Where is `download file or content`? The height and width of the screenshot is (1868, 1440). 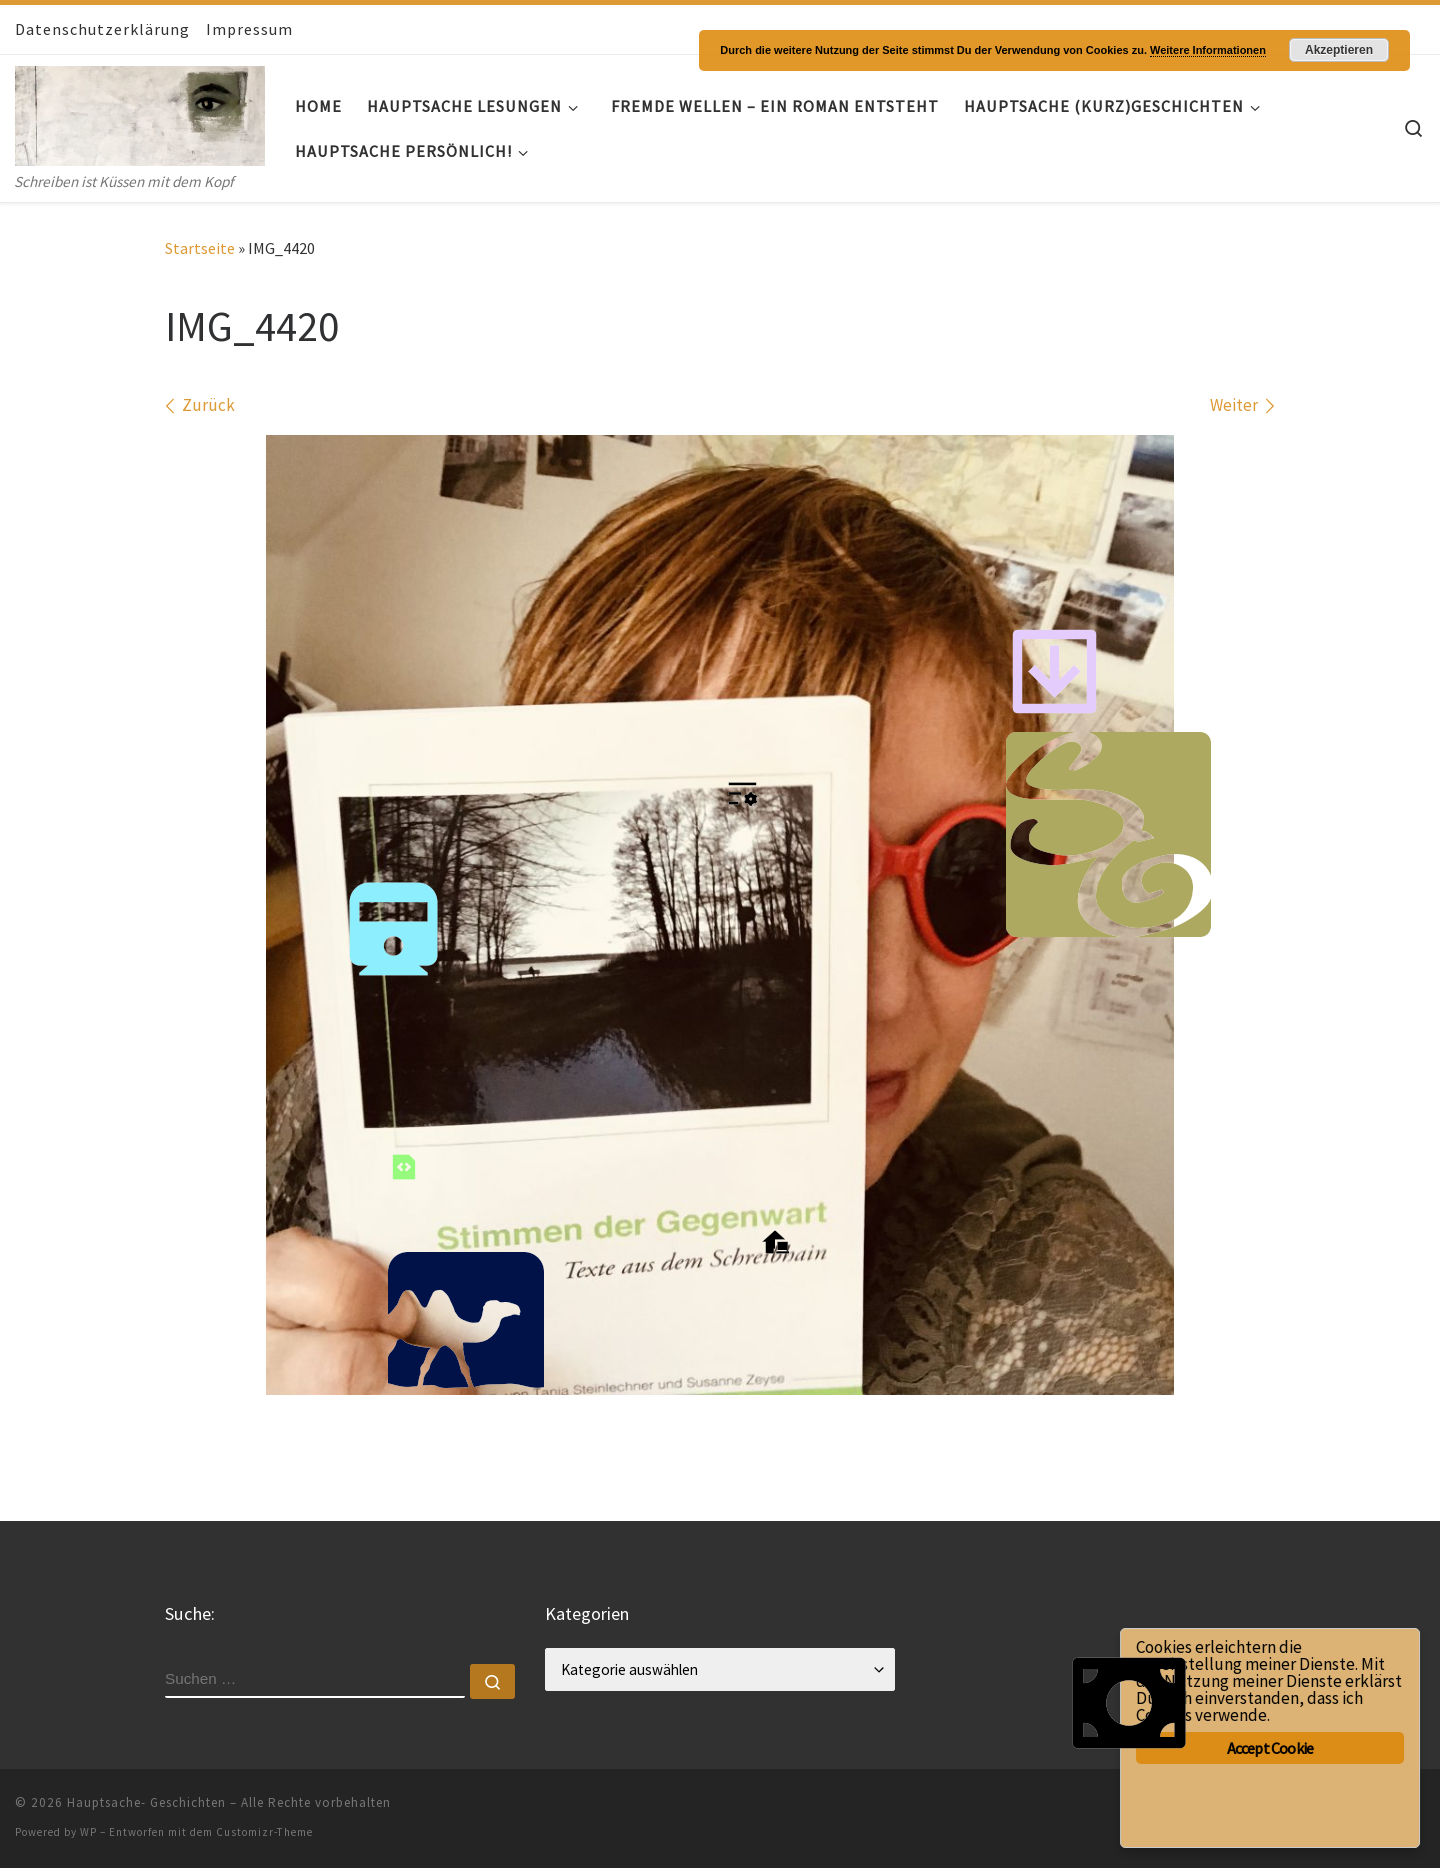 download file or content is located at coordinates (1054, 671).